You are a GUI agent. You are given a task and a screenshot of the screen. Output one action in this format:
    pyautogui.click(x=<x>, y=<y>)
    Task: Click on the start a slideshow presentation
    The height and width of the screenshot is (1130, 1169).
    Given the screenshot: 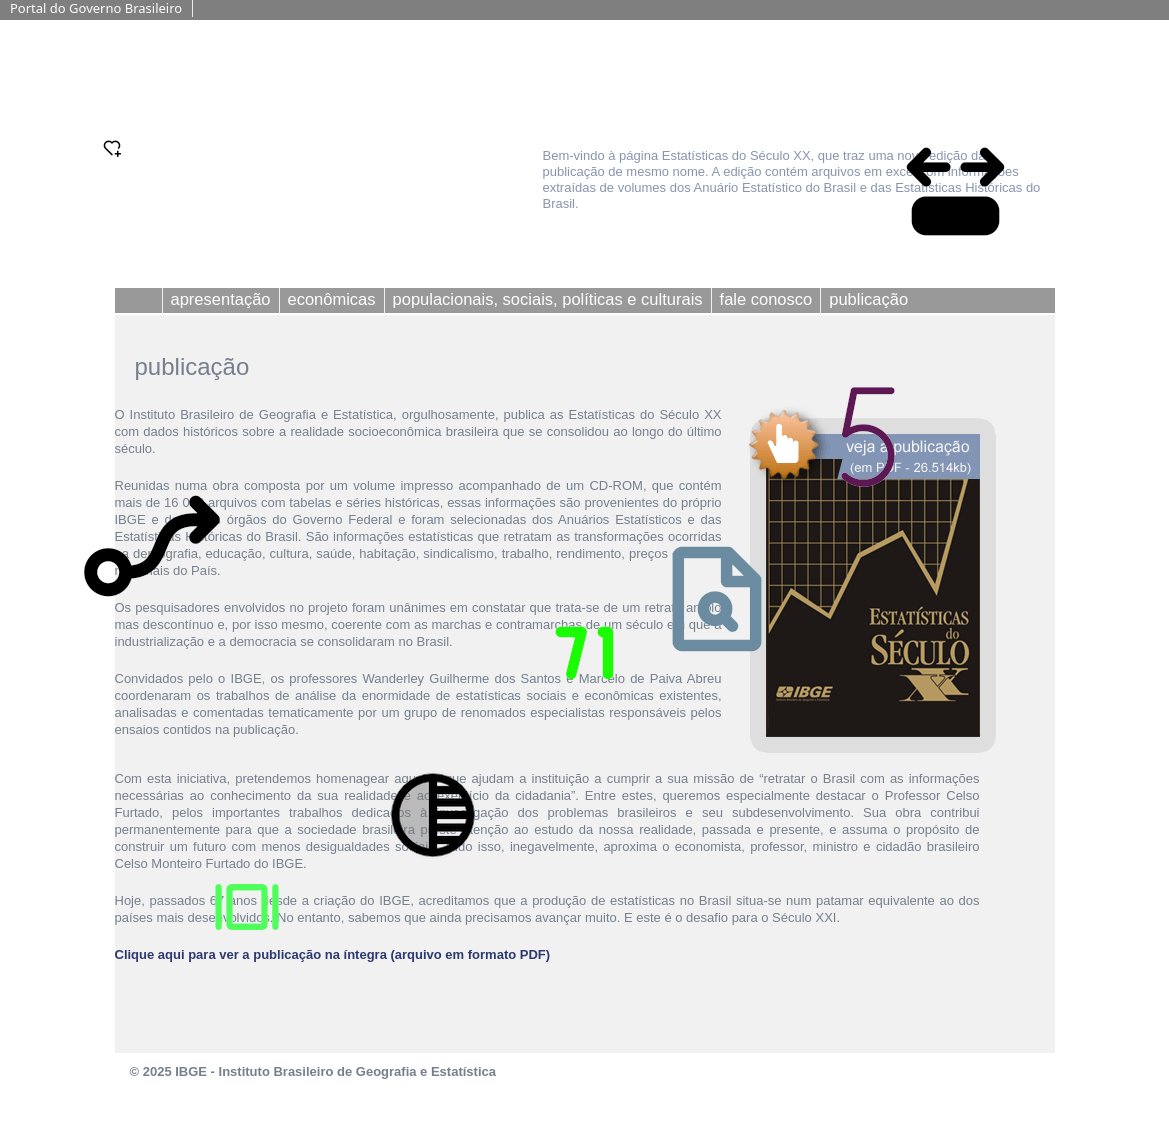 What is the action you would take?
    pyautogui.click(x=247, y=907)
    